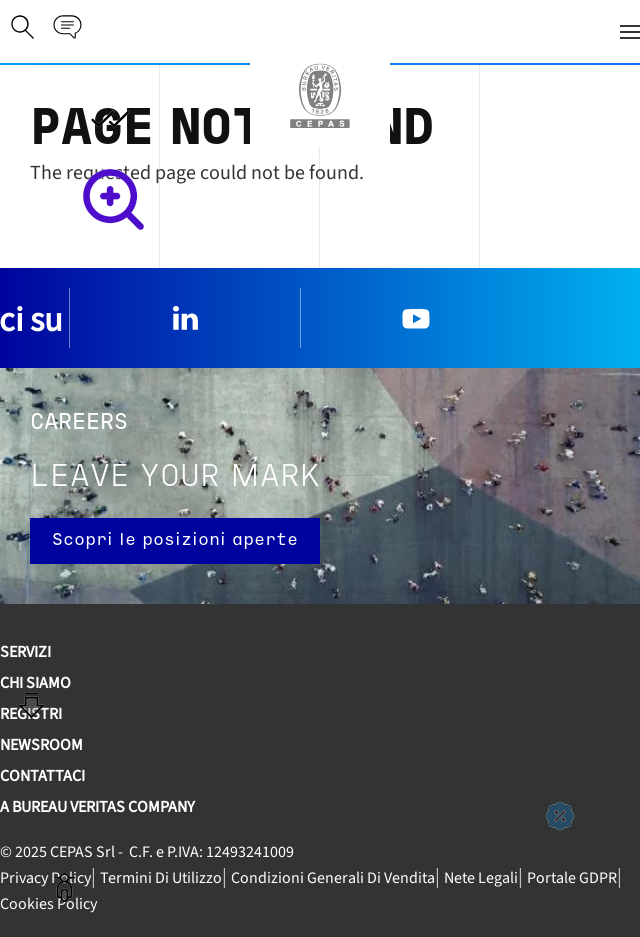 The image size is (640, 937). I want to click on indicates multiple items completed or verified, so click(110, 119).